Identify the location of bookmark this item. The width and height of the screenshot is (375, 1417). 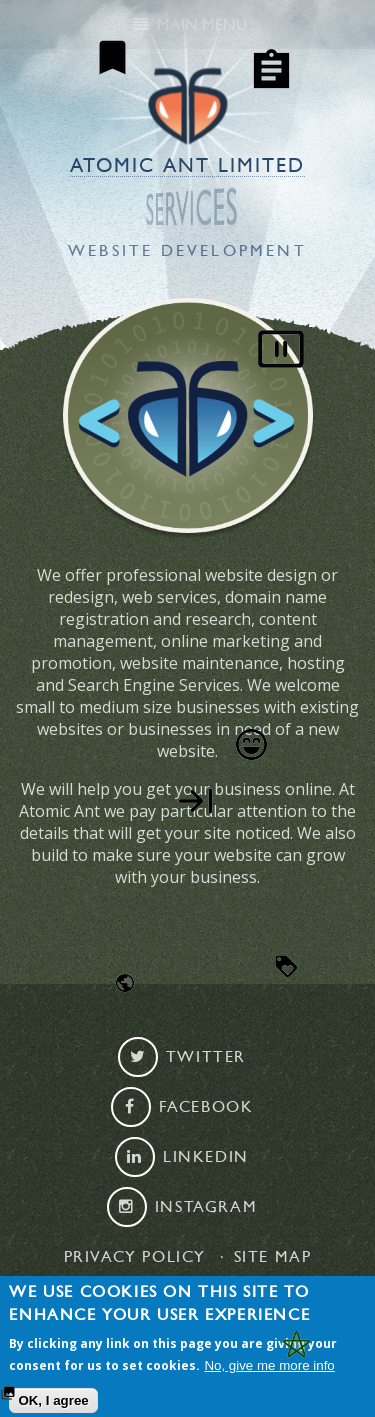
(112, 57).